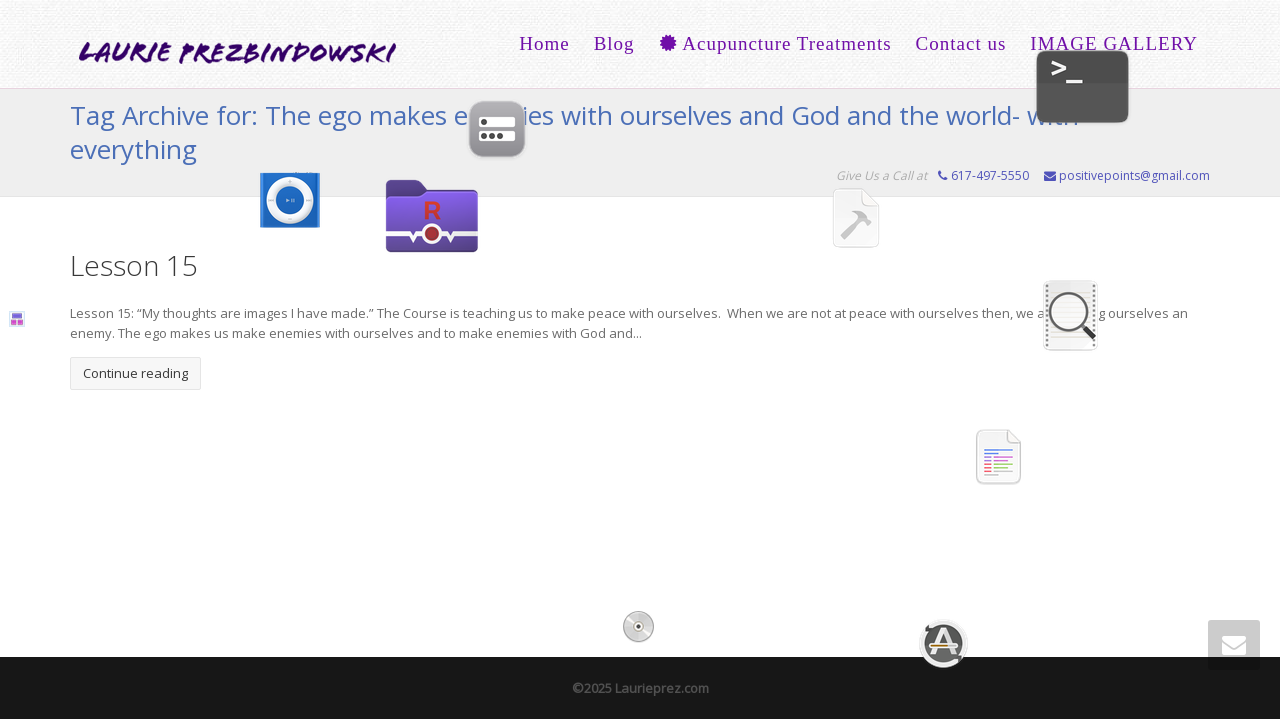 The height and width of the screenshot is (720, 1280). What do you see at coordinates (1070, 315) in the screenshot?
I see `open the log viewer application` at bounding box center [1070, 315].